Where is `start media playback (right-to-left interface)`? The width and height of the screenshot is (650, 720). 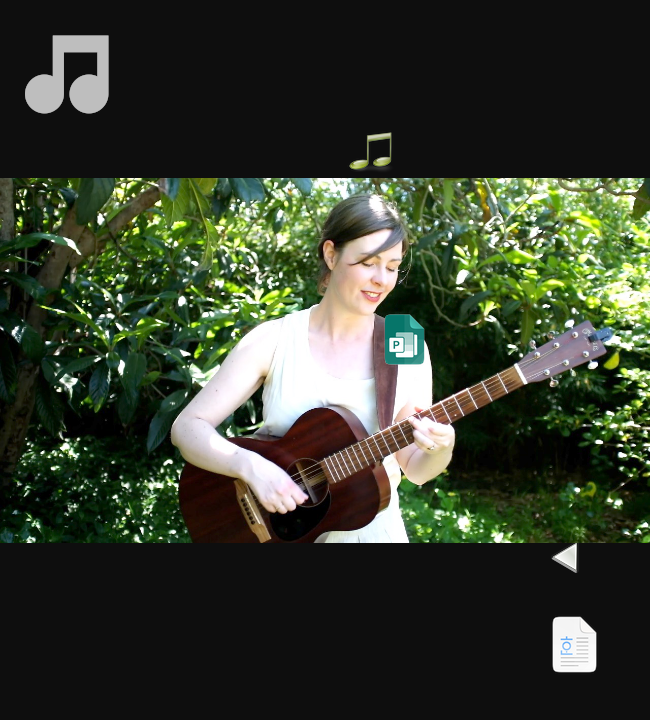
start media playback (right-to-left interface) is located at coordinates (565, 557).